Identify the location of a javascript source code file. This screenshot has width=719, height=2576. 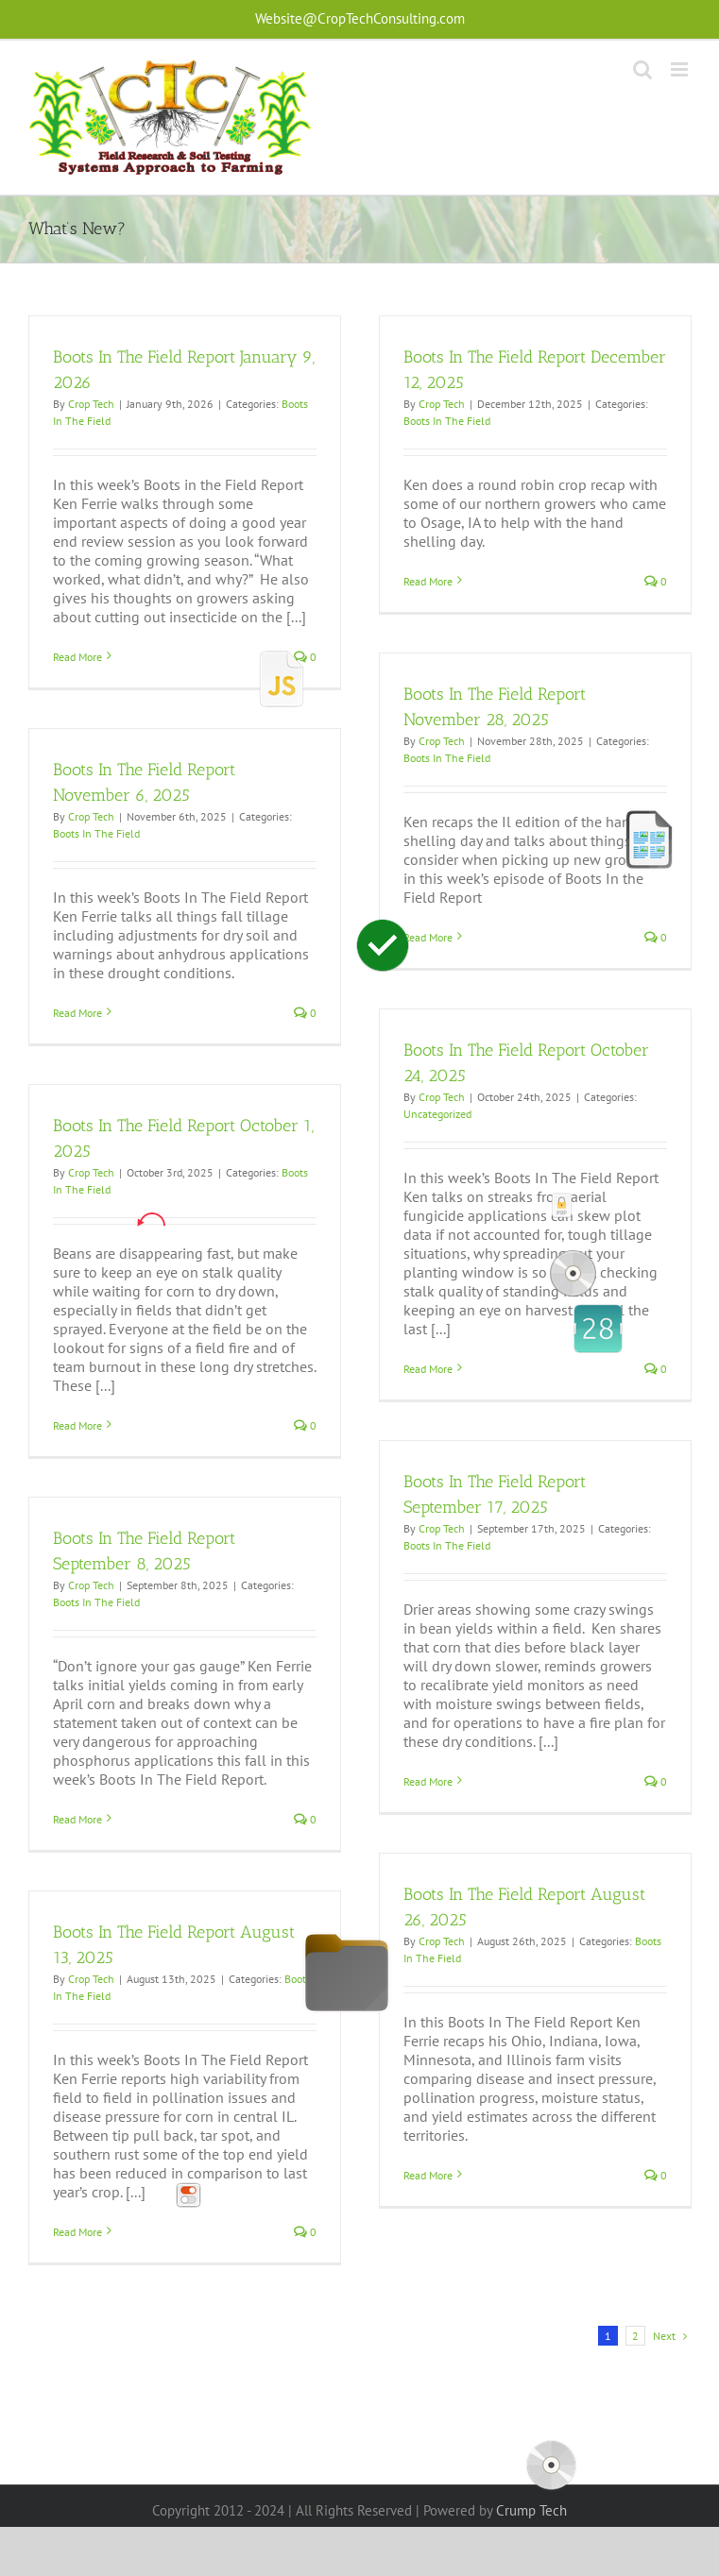
(282, 679).